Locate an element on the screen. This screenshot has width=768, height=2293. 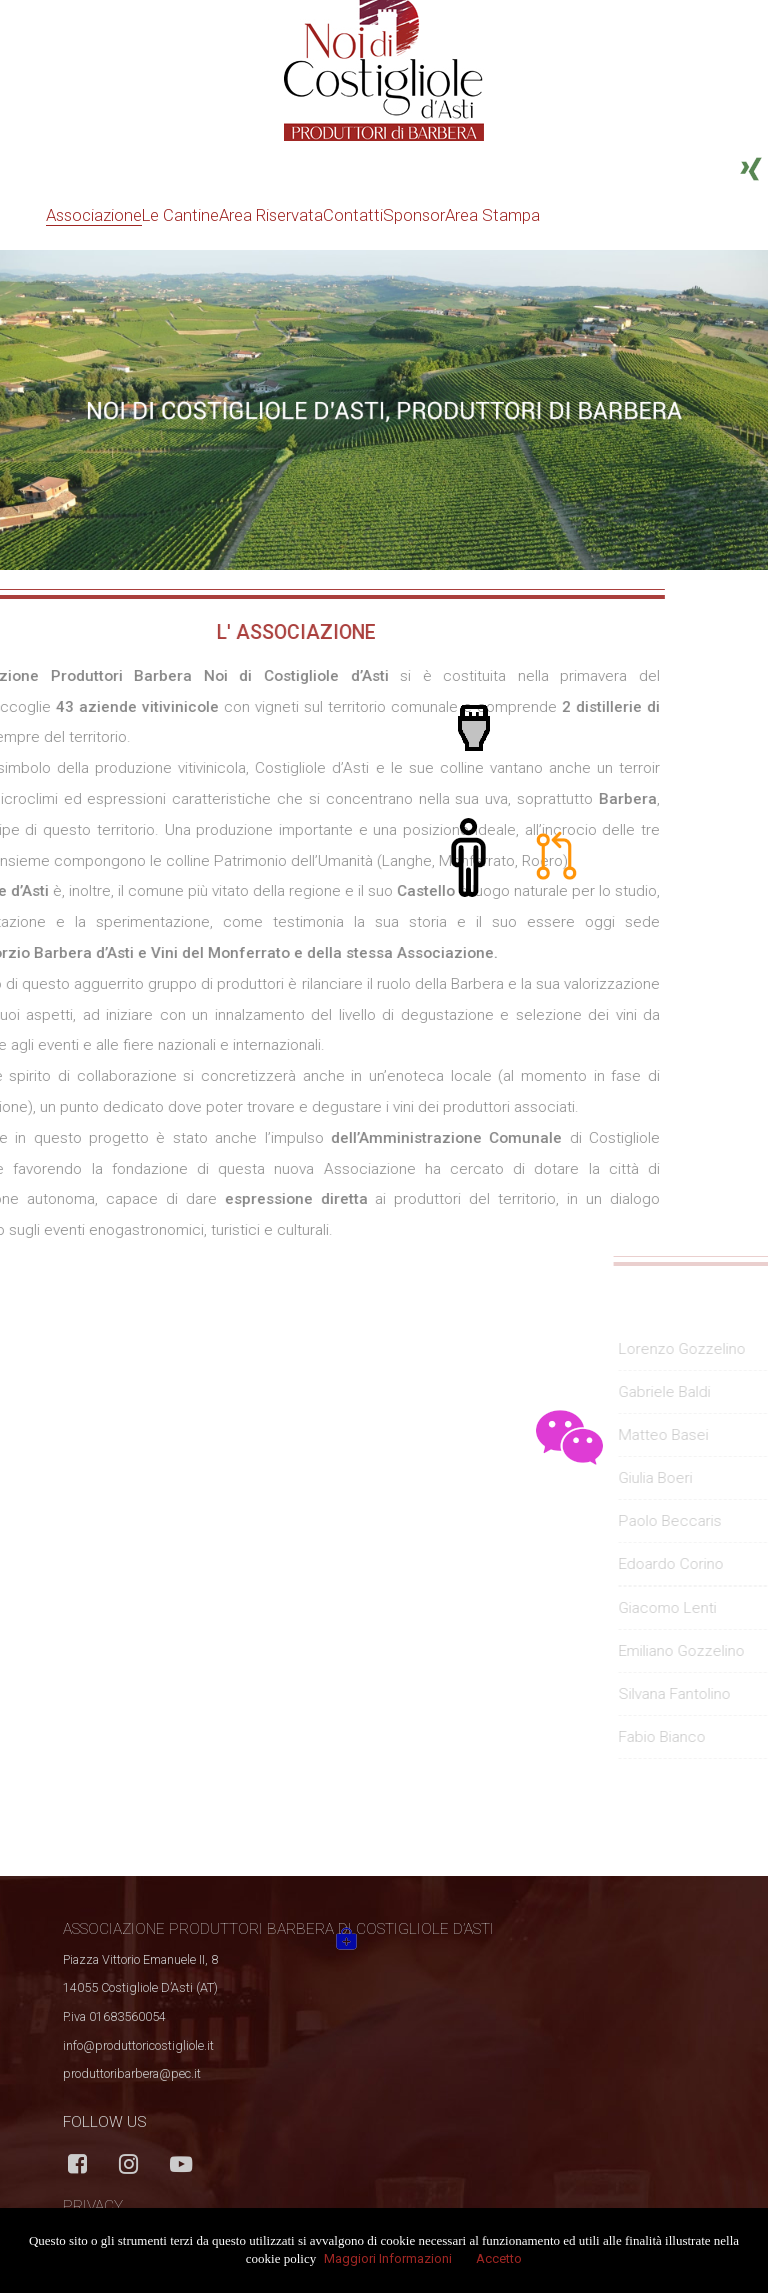
configure HDMI input settings is located at coordinates (474, 728).